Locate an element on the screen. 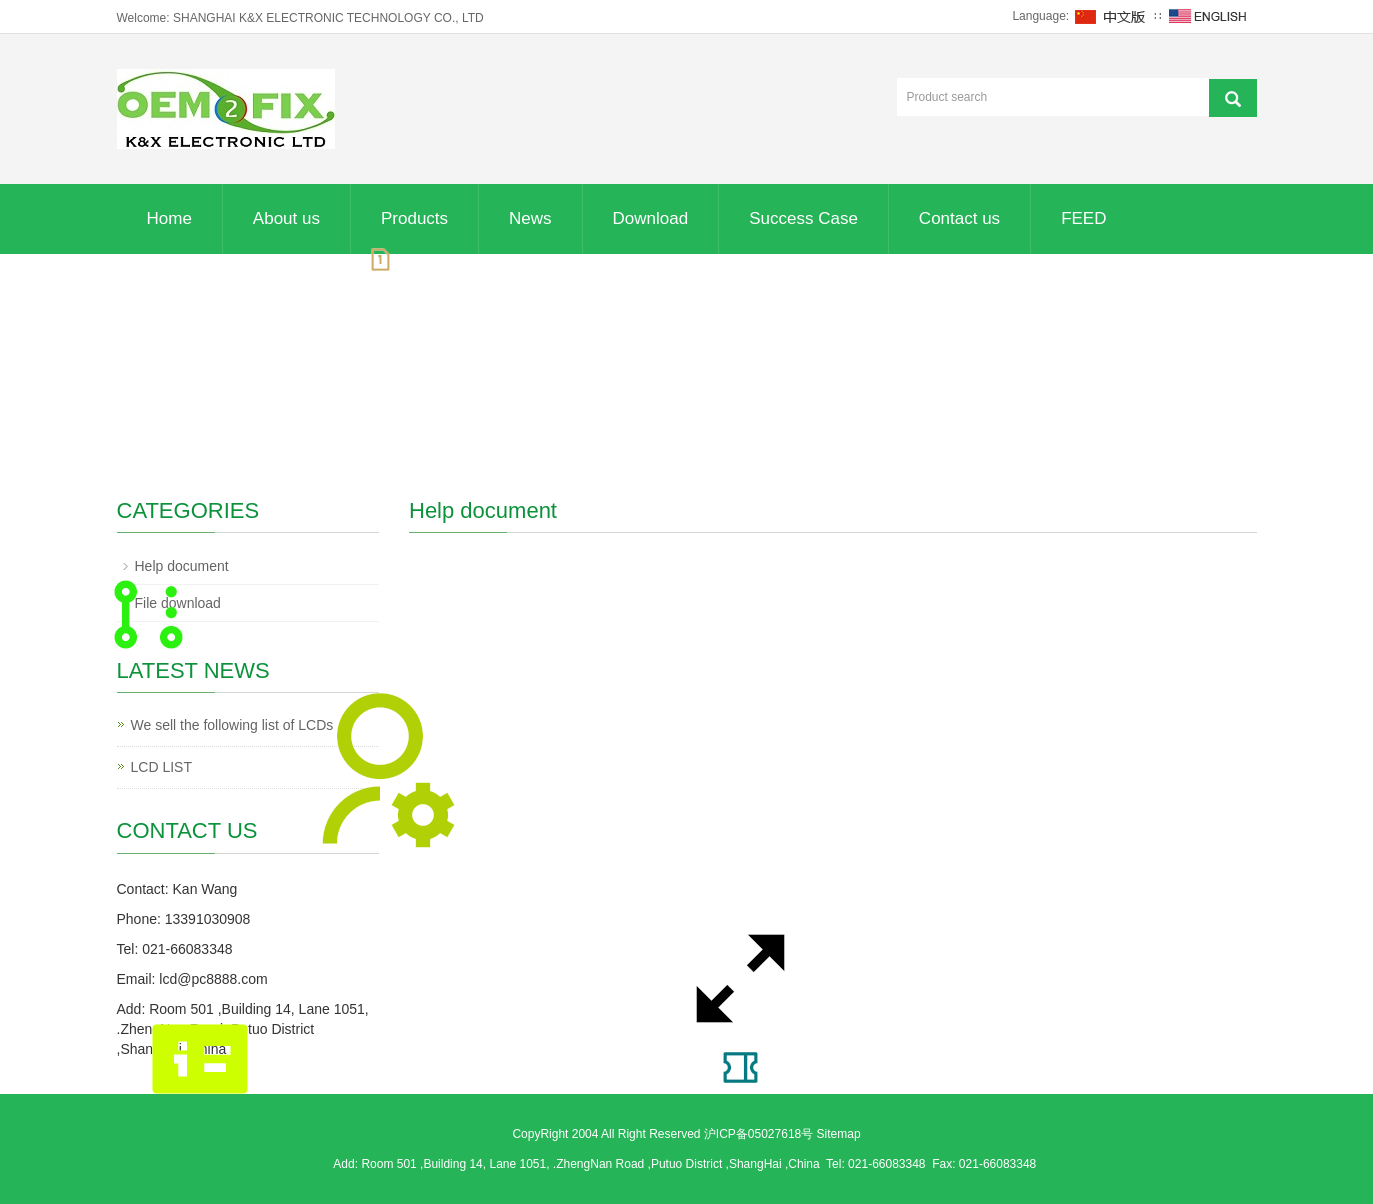 The height and width of the screenshot is (1204, 1373). indicates a draft pull request in git is located at coordinates (148, 614).